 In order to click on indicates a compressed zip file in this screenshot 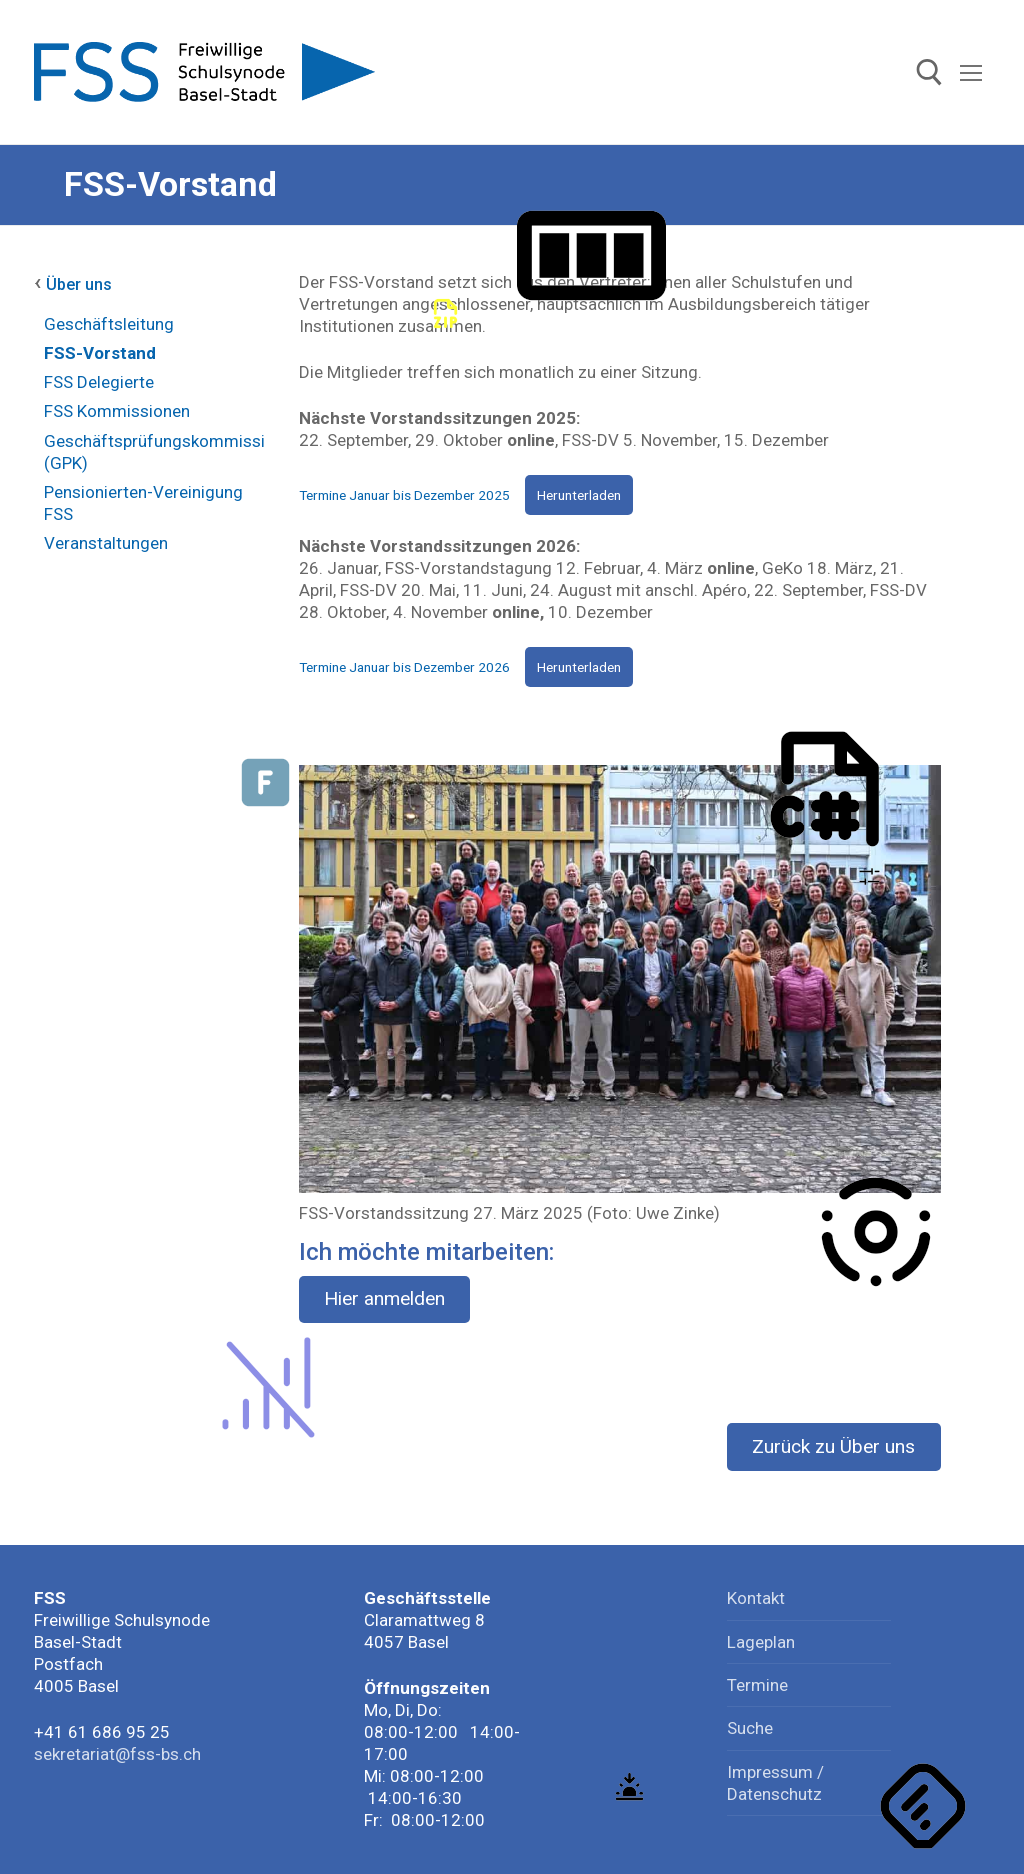, I will do `click(445, 313)`.